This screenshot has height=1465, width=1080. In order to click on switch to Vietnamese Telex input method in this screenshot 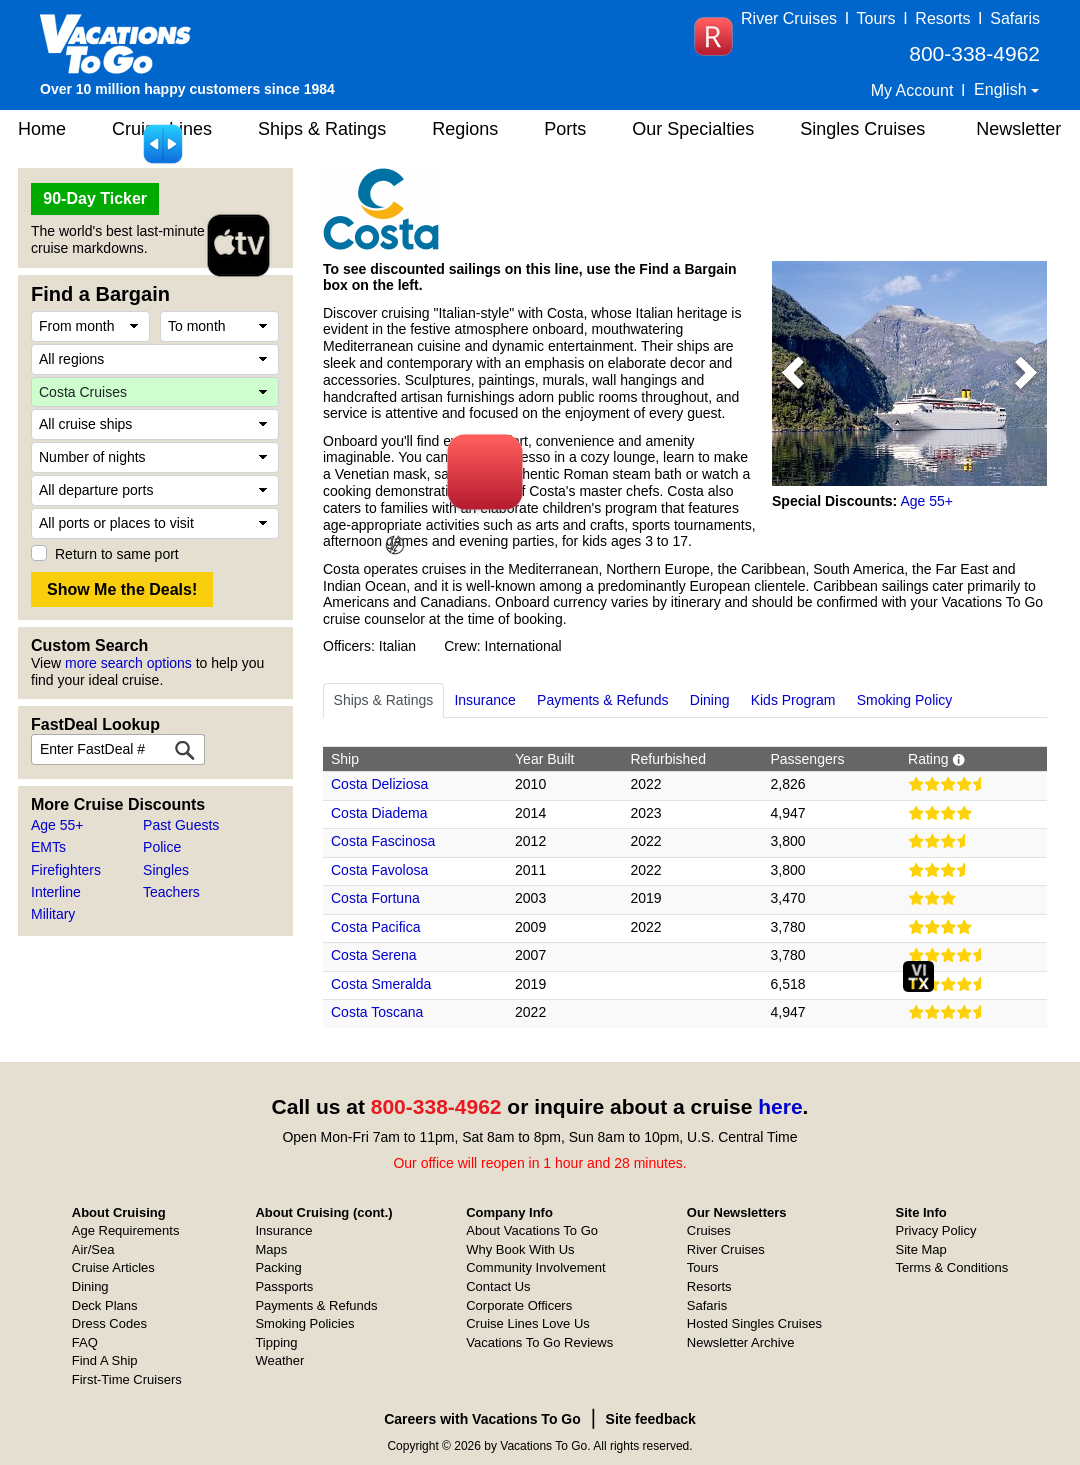, I will do `click(918, 976)`.